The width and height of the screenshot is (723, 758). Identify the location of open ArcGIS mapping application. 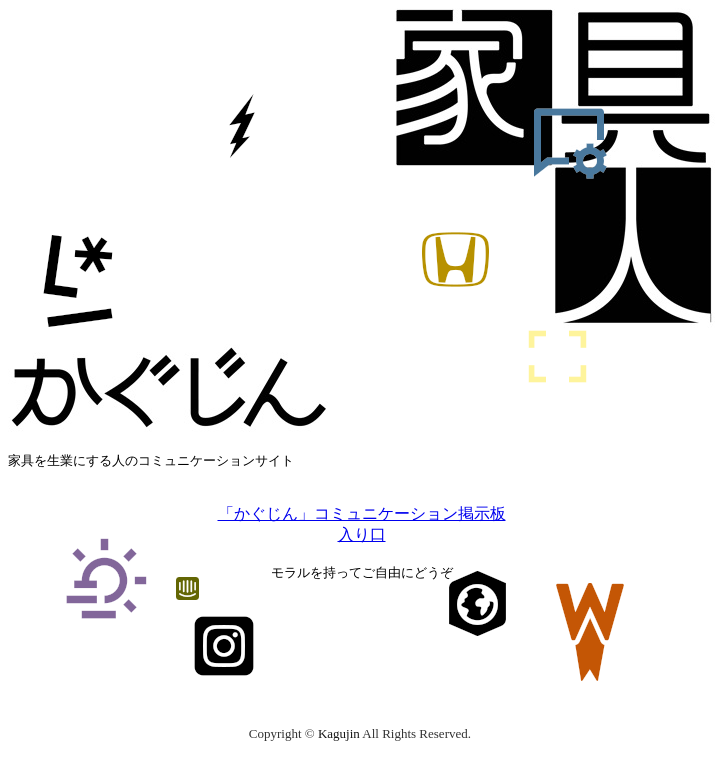
(477, 603).